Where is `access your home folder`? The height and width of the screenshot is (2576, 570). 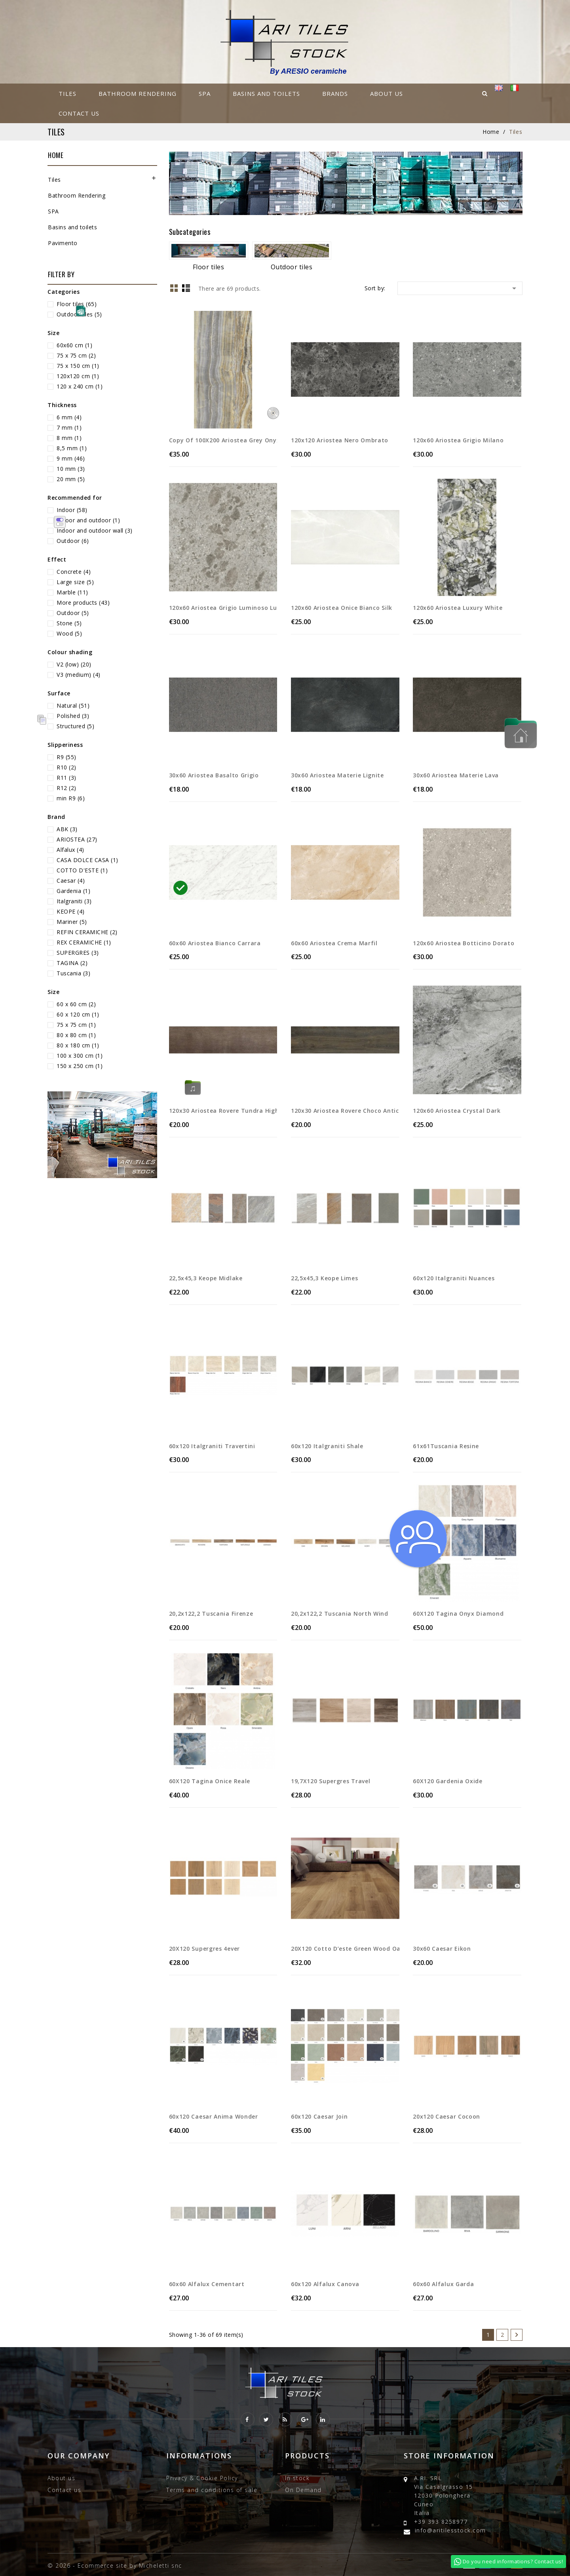 access your home folder is located at coordinates (521, 733).